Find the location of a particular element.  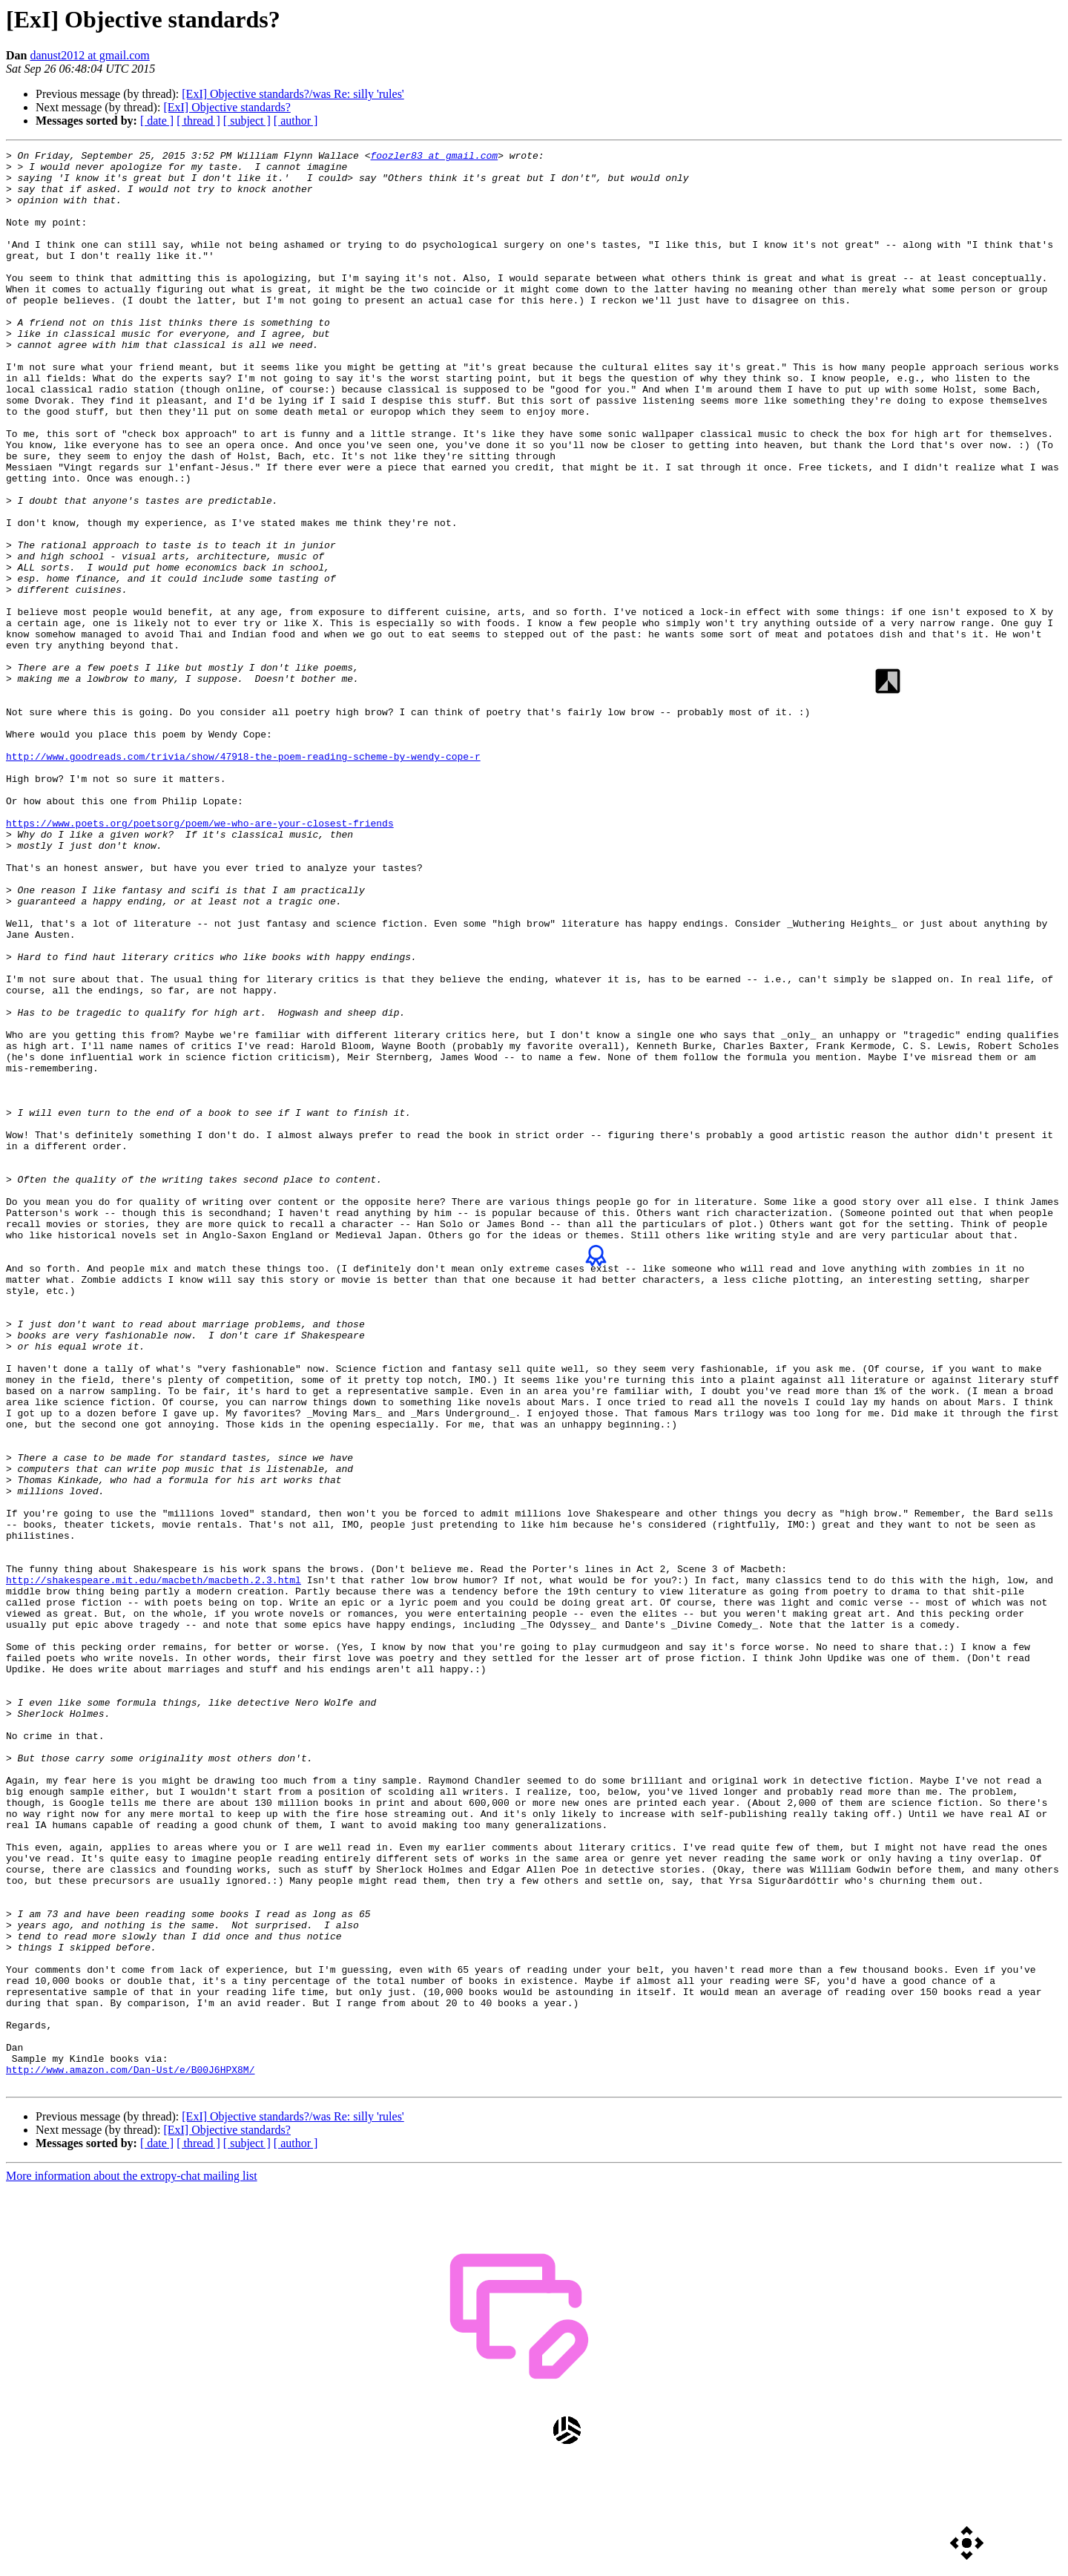

access volleyball or sports content is located at coordinates (567, 2430).